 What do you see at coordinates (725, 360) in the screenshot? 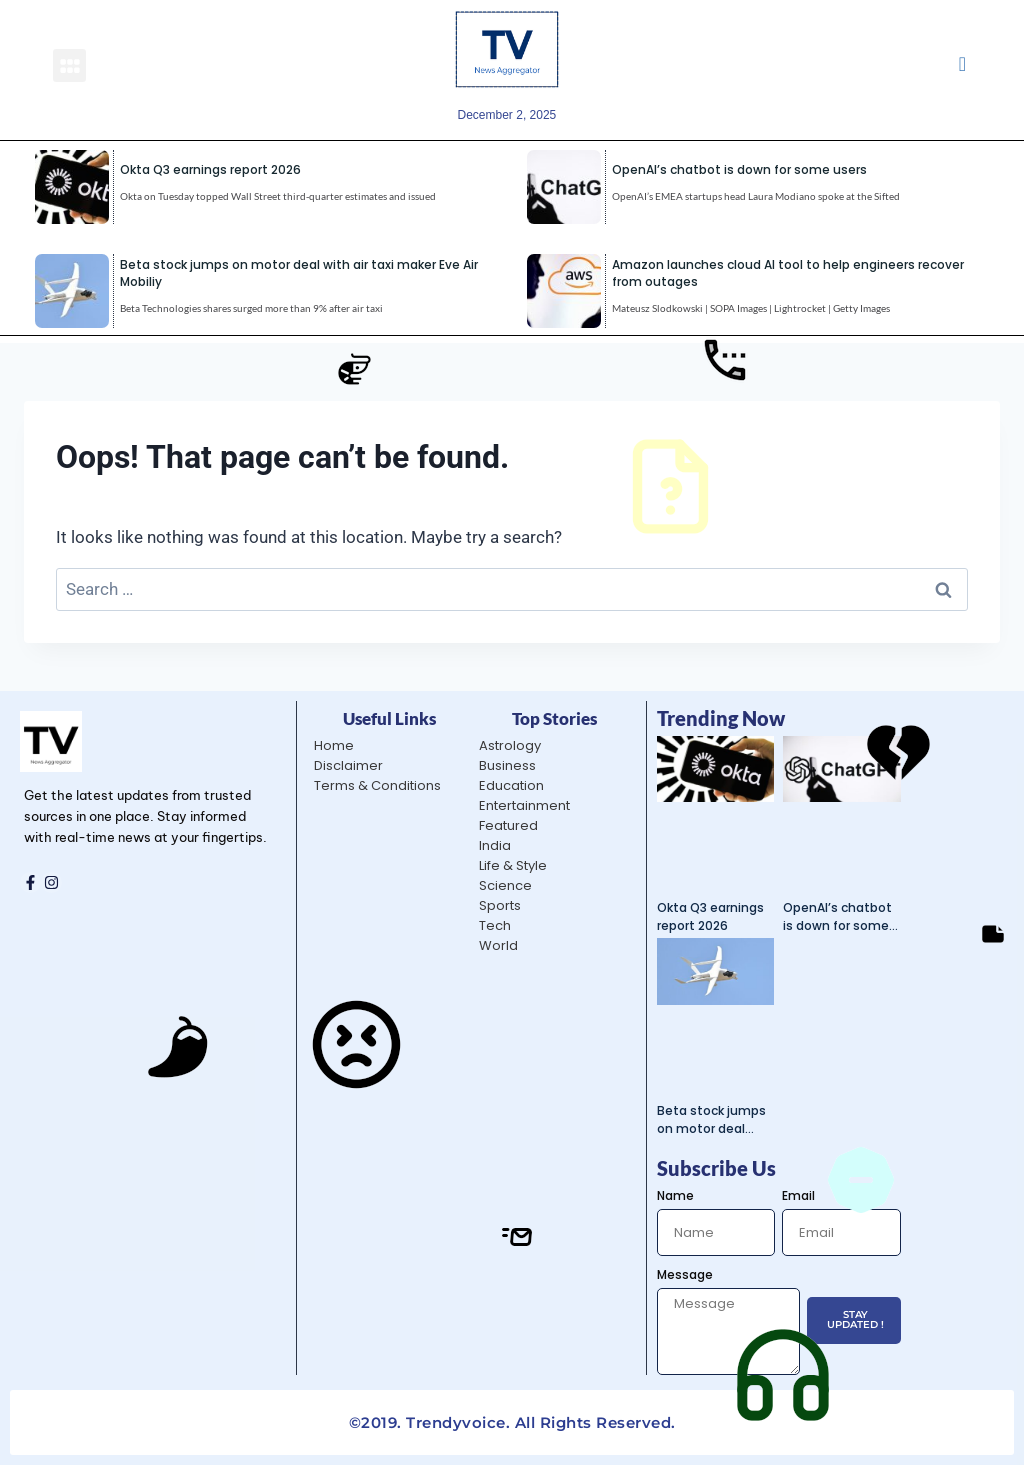
I see `access phone or call settings` at bounding box center [725, 360].